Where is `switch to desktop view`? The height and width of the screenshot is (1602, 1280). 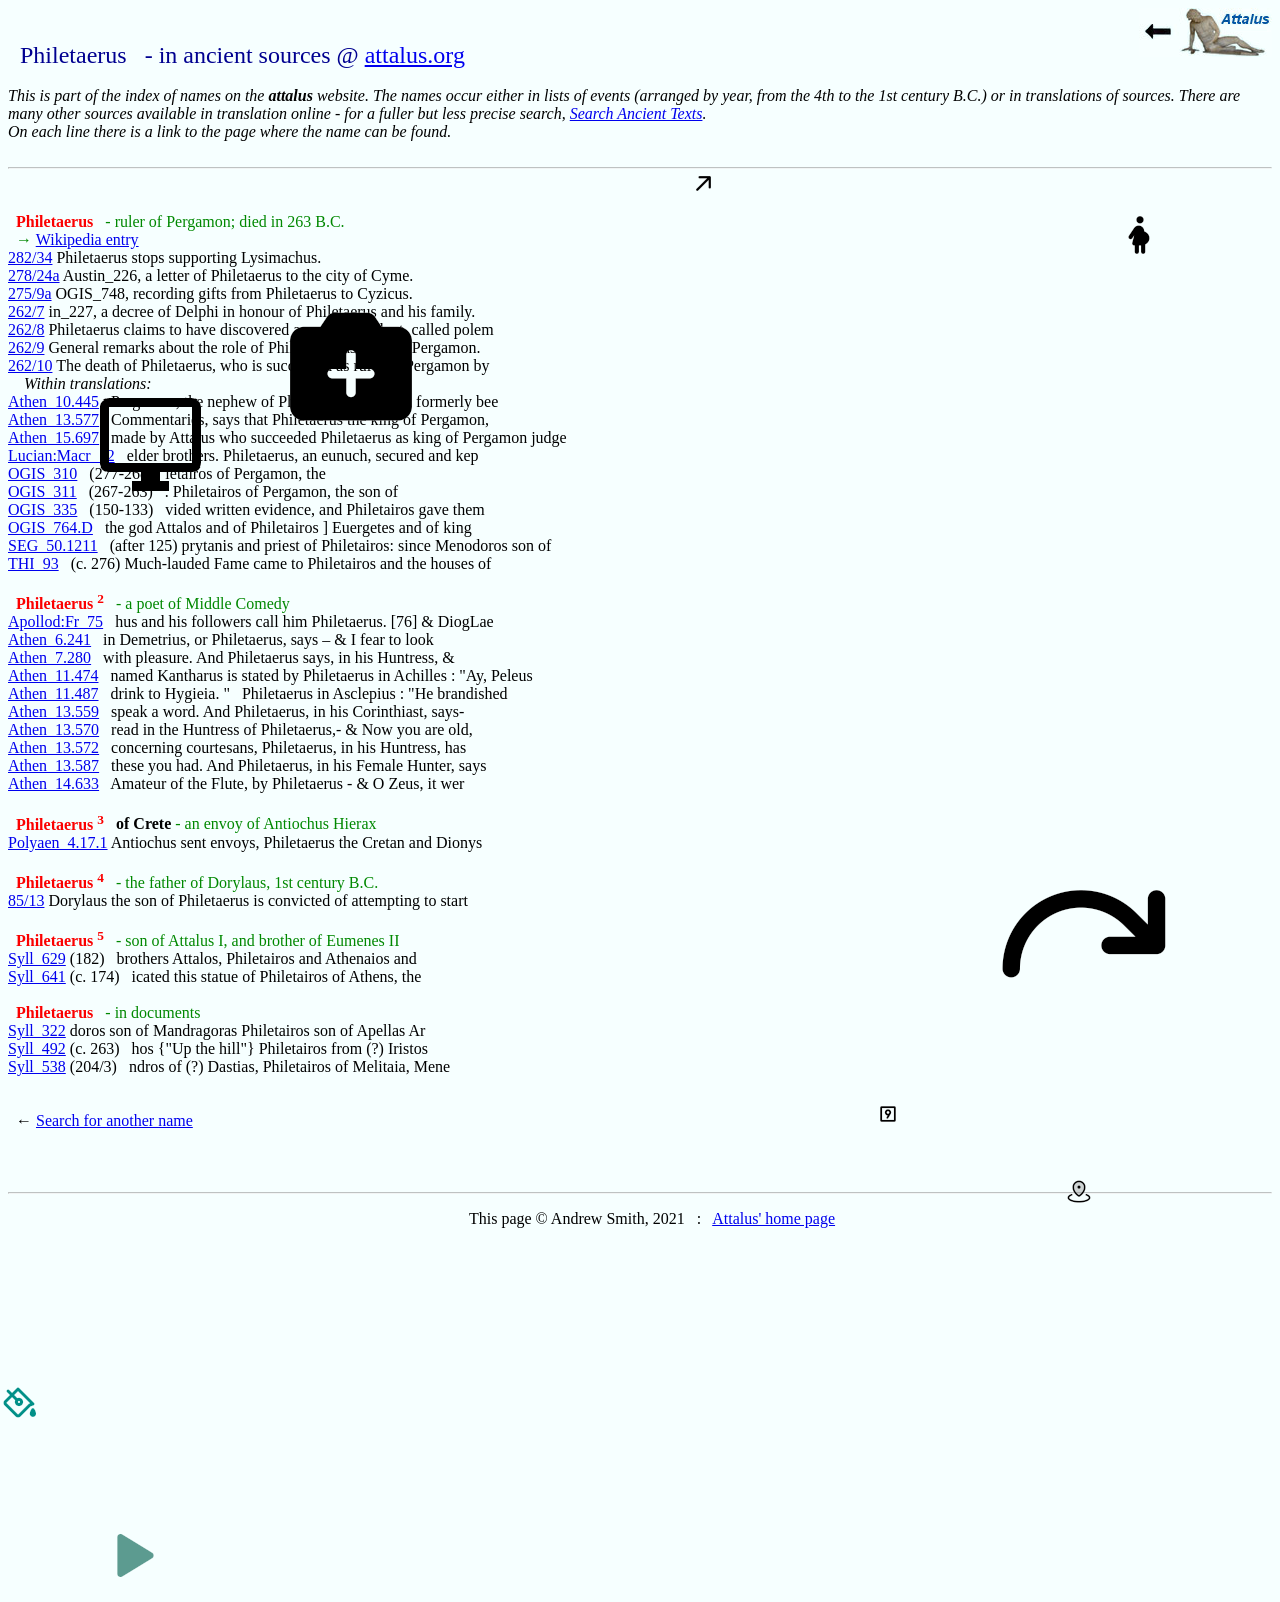 switch to desktop view is located at coordinates (150, 444).